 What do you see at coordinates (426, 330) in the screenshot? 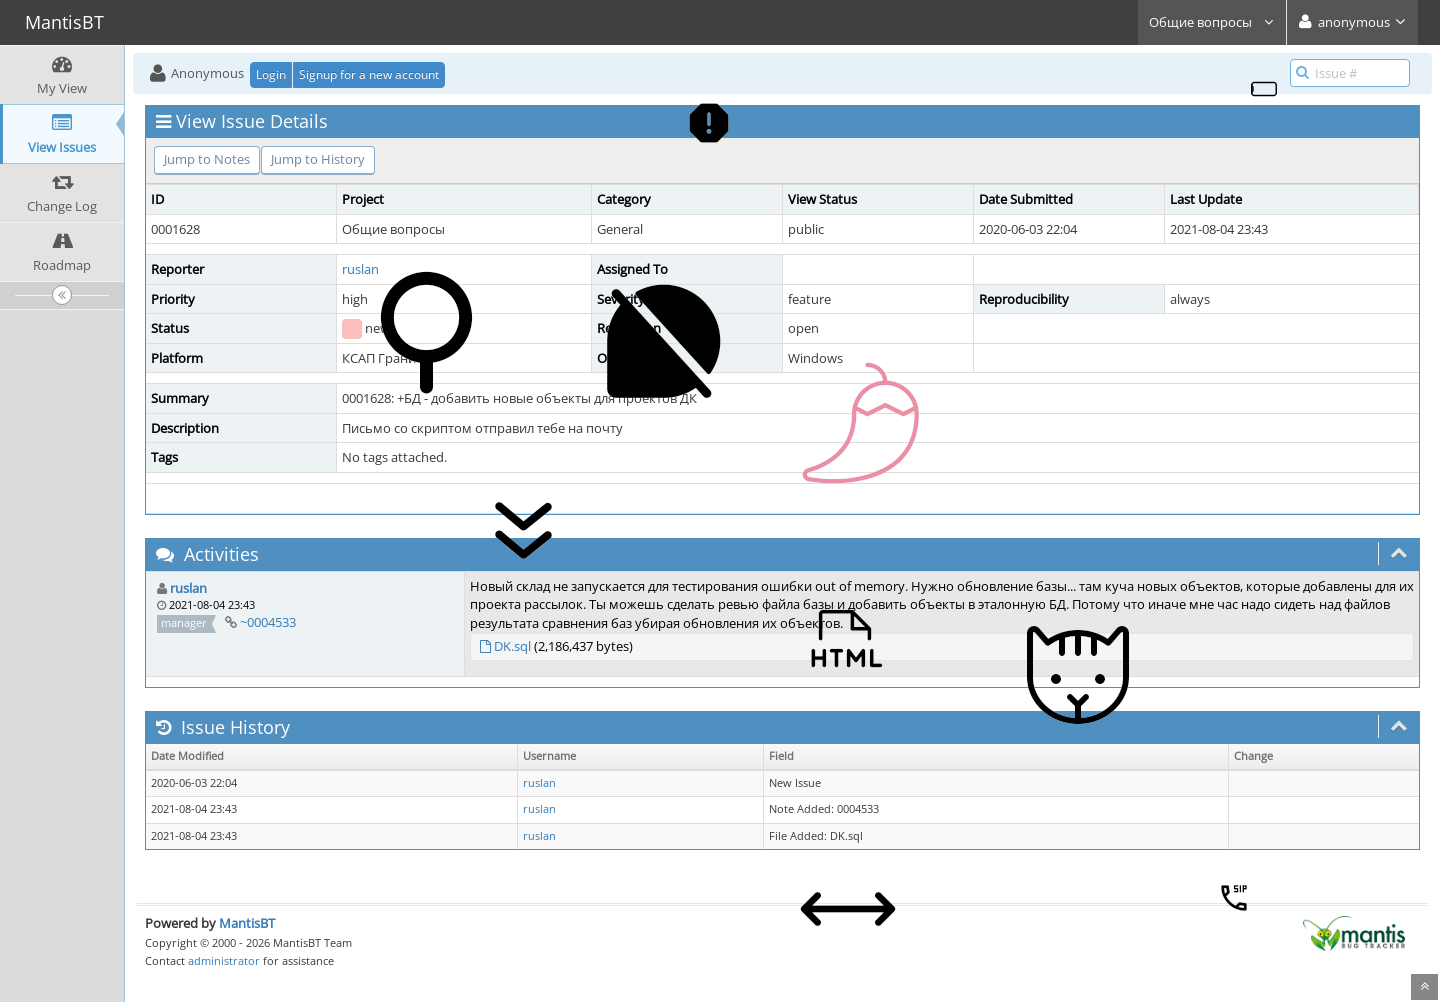
I see `select neuter or non-binary gender option` at bounding box center [426, 330].